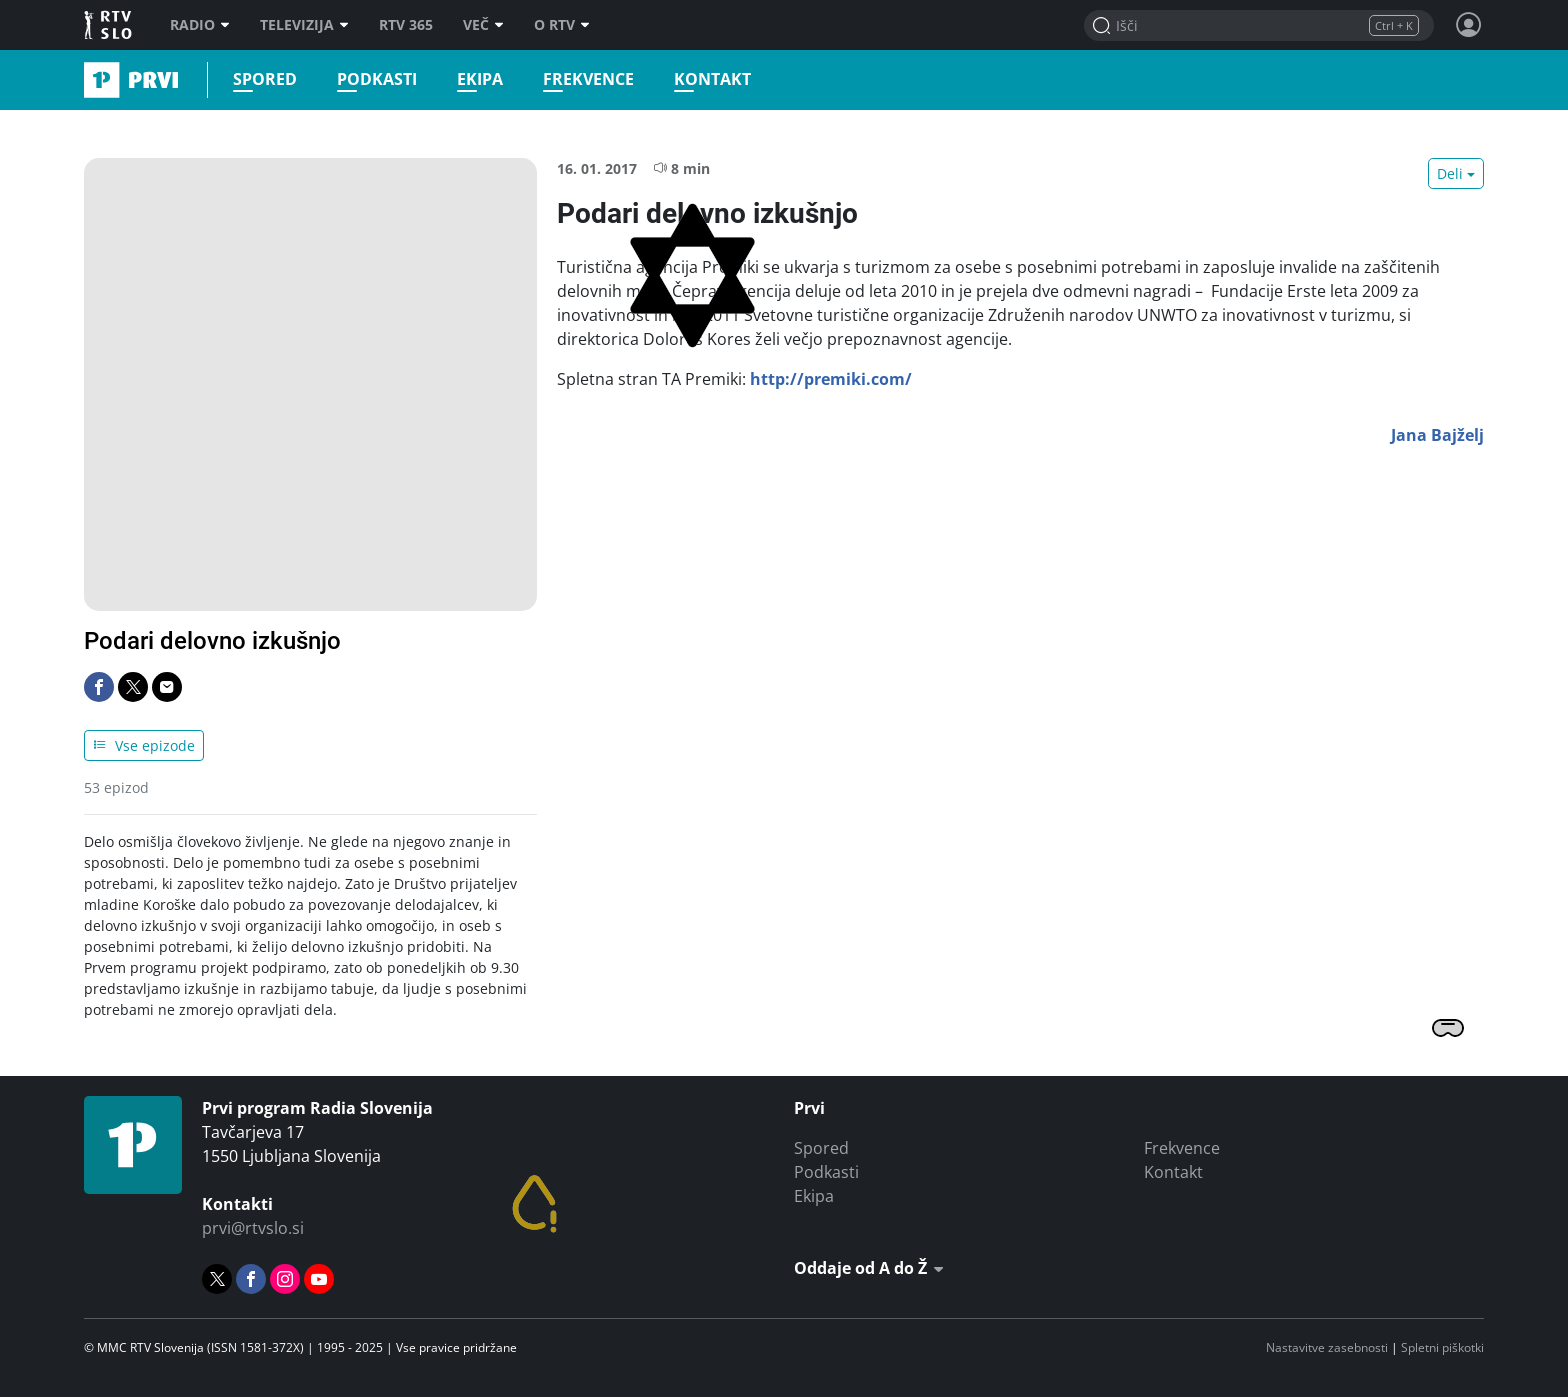 This screenshot has height=1397, width=1568. What do you see at coordinates (692, 275) in the screenshot?
I see `indicates jewish or hebrew content` at bounding box center [692, 275].